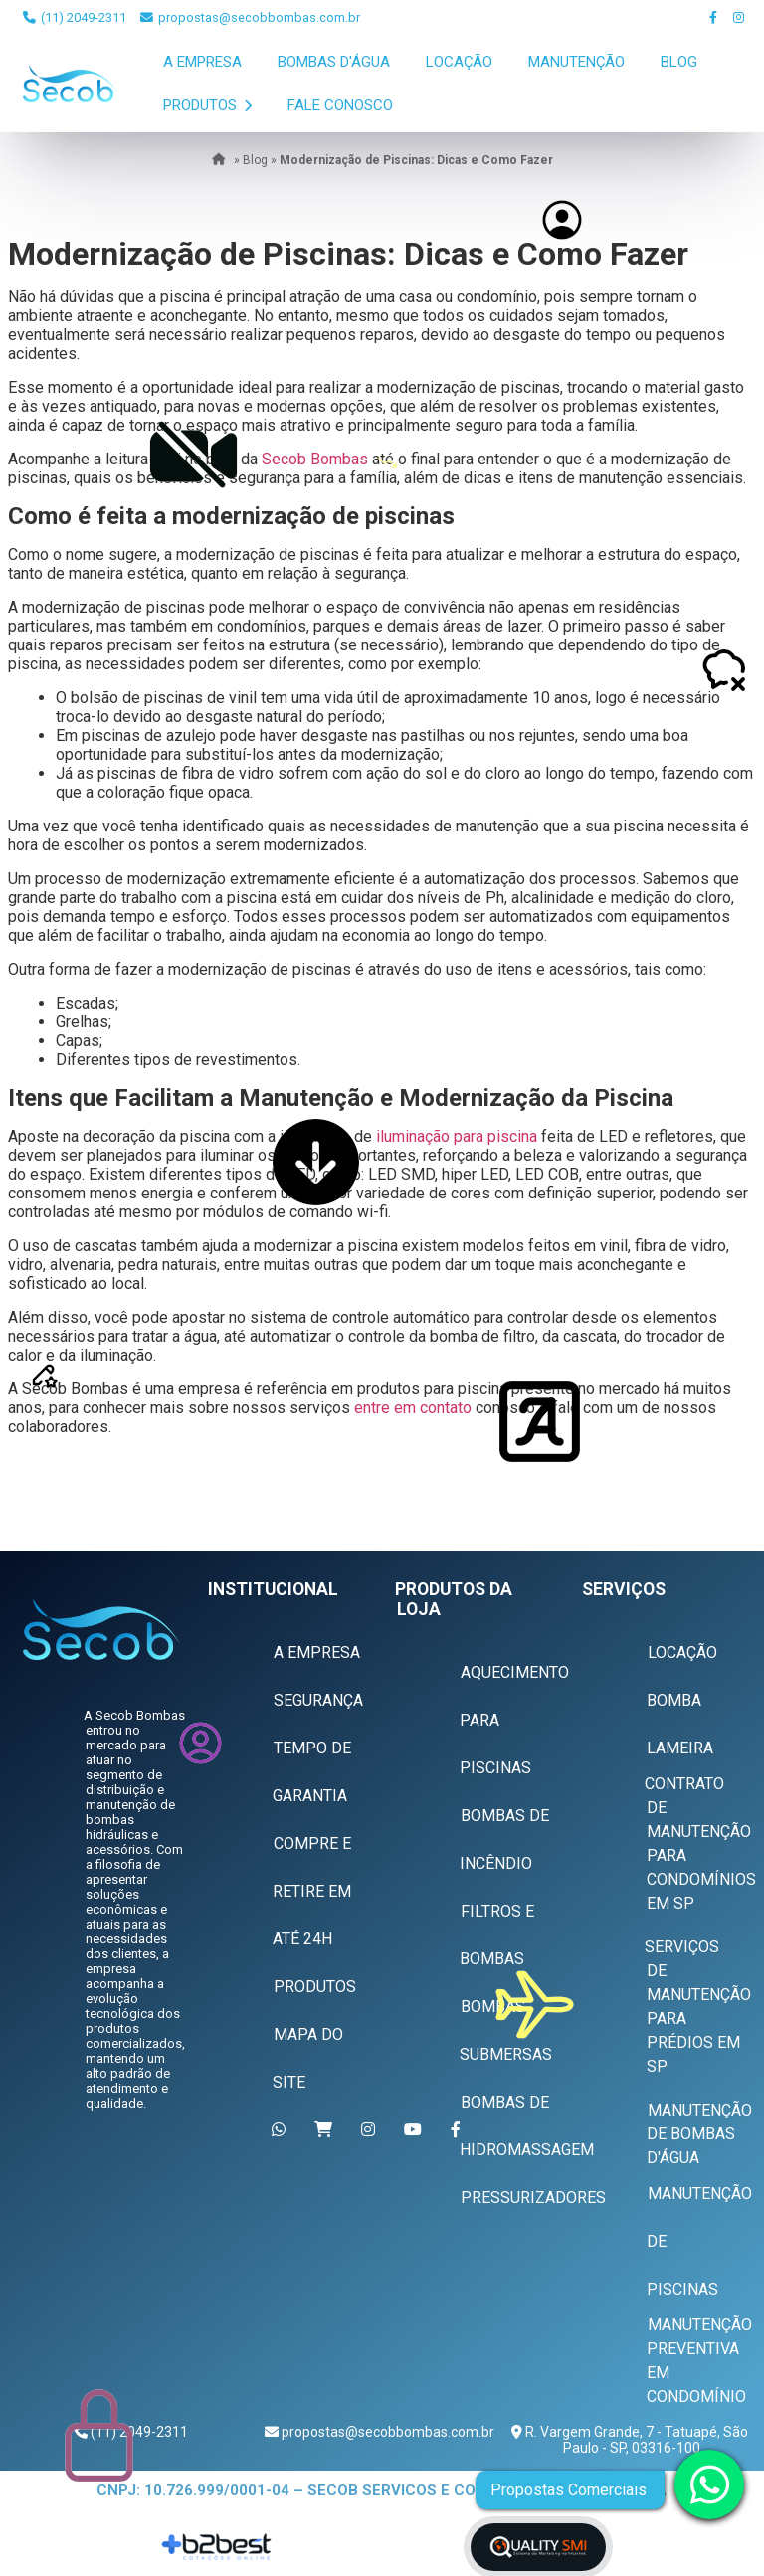 The height and width of the screenshot is (2576, 764). Describe the element at coordinates (387, 462) in the screenshot. I see `indicates a declining trend or decreasing value` at that location.